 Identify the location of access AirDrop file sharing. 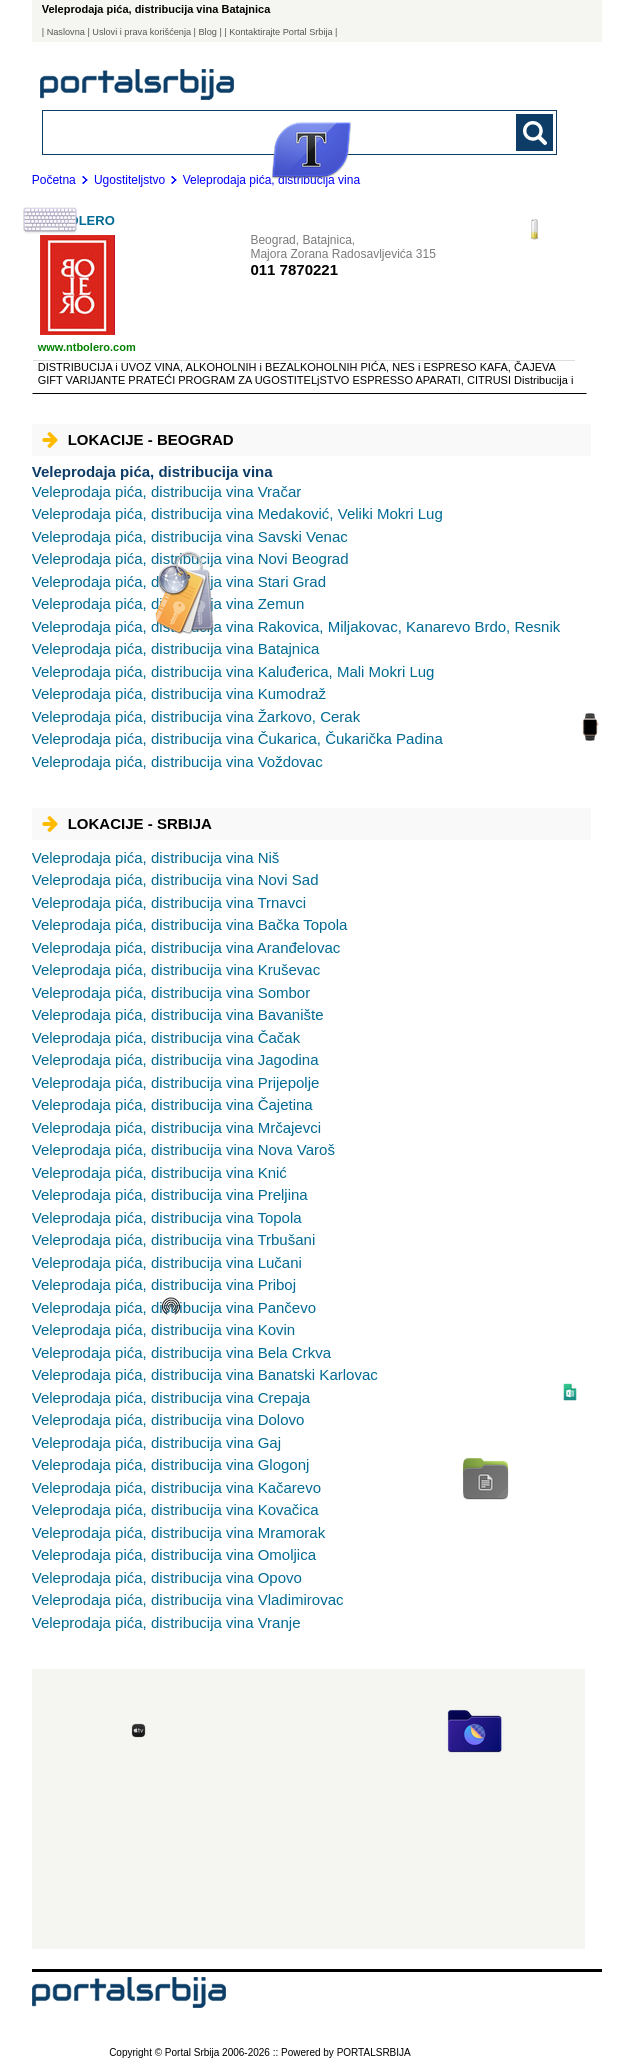
(171, 1306).